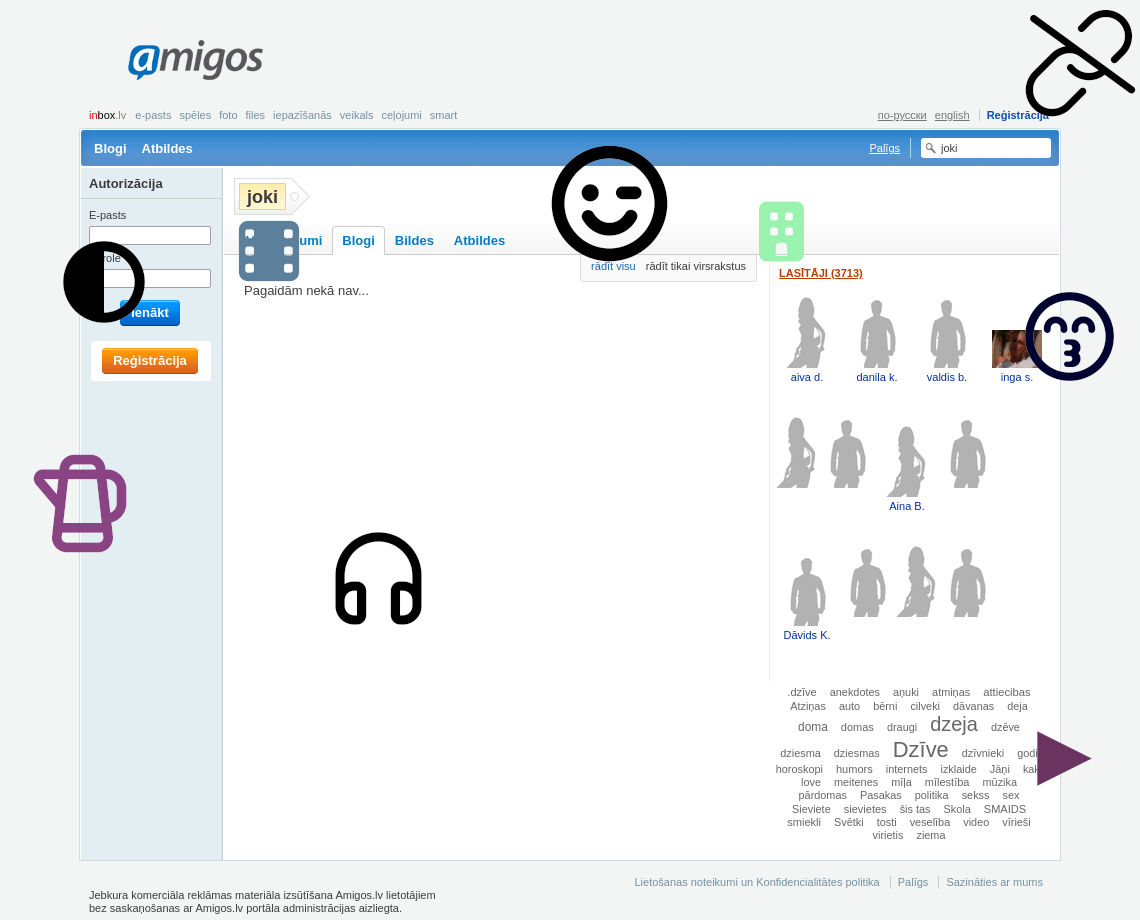  What do you see at coordinates (104, 282) in the screenshot?
I see `toggle between light and dark mode` at bounding box center [104, 282].